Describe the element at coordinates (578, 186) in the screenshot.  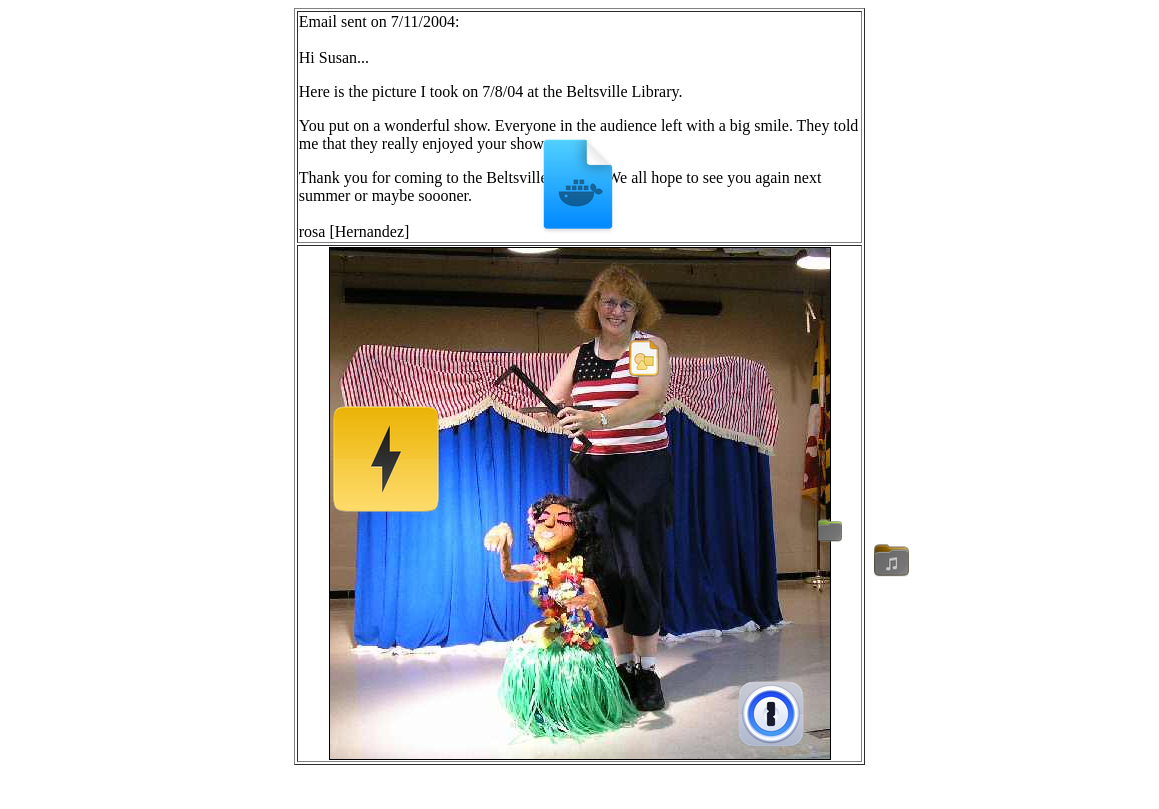
I see `a dockerfile or docker configuration file` at that location.